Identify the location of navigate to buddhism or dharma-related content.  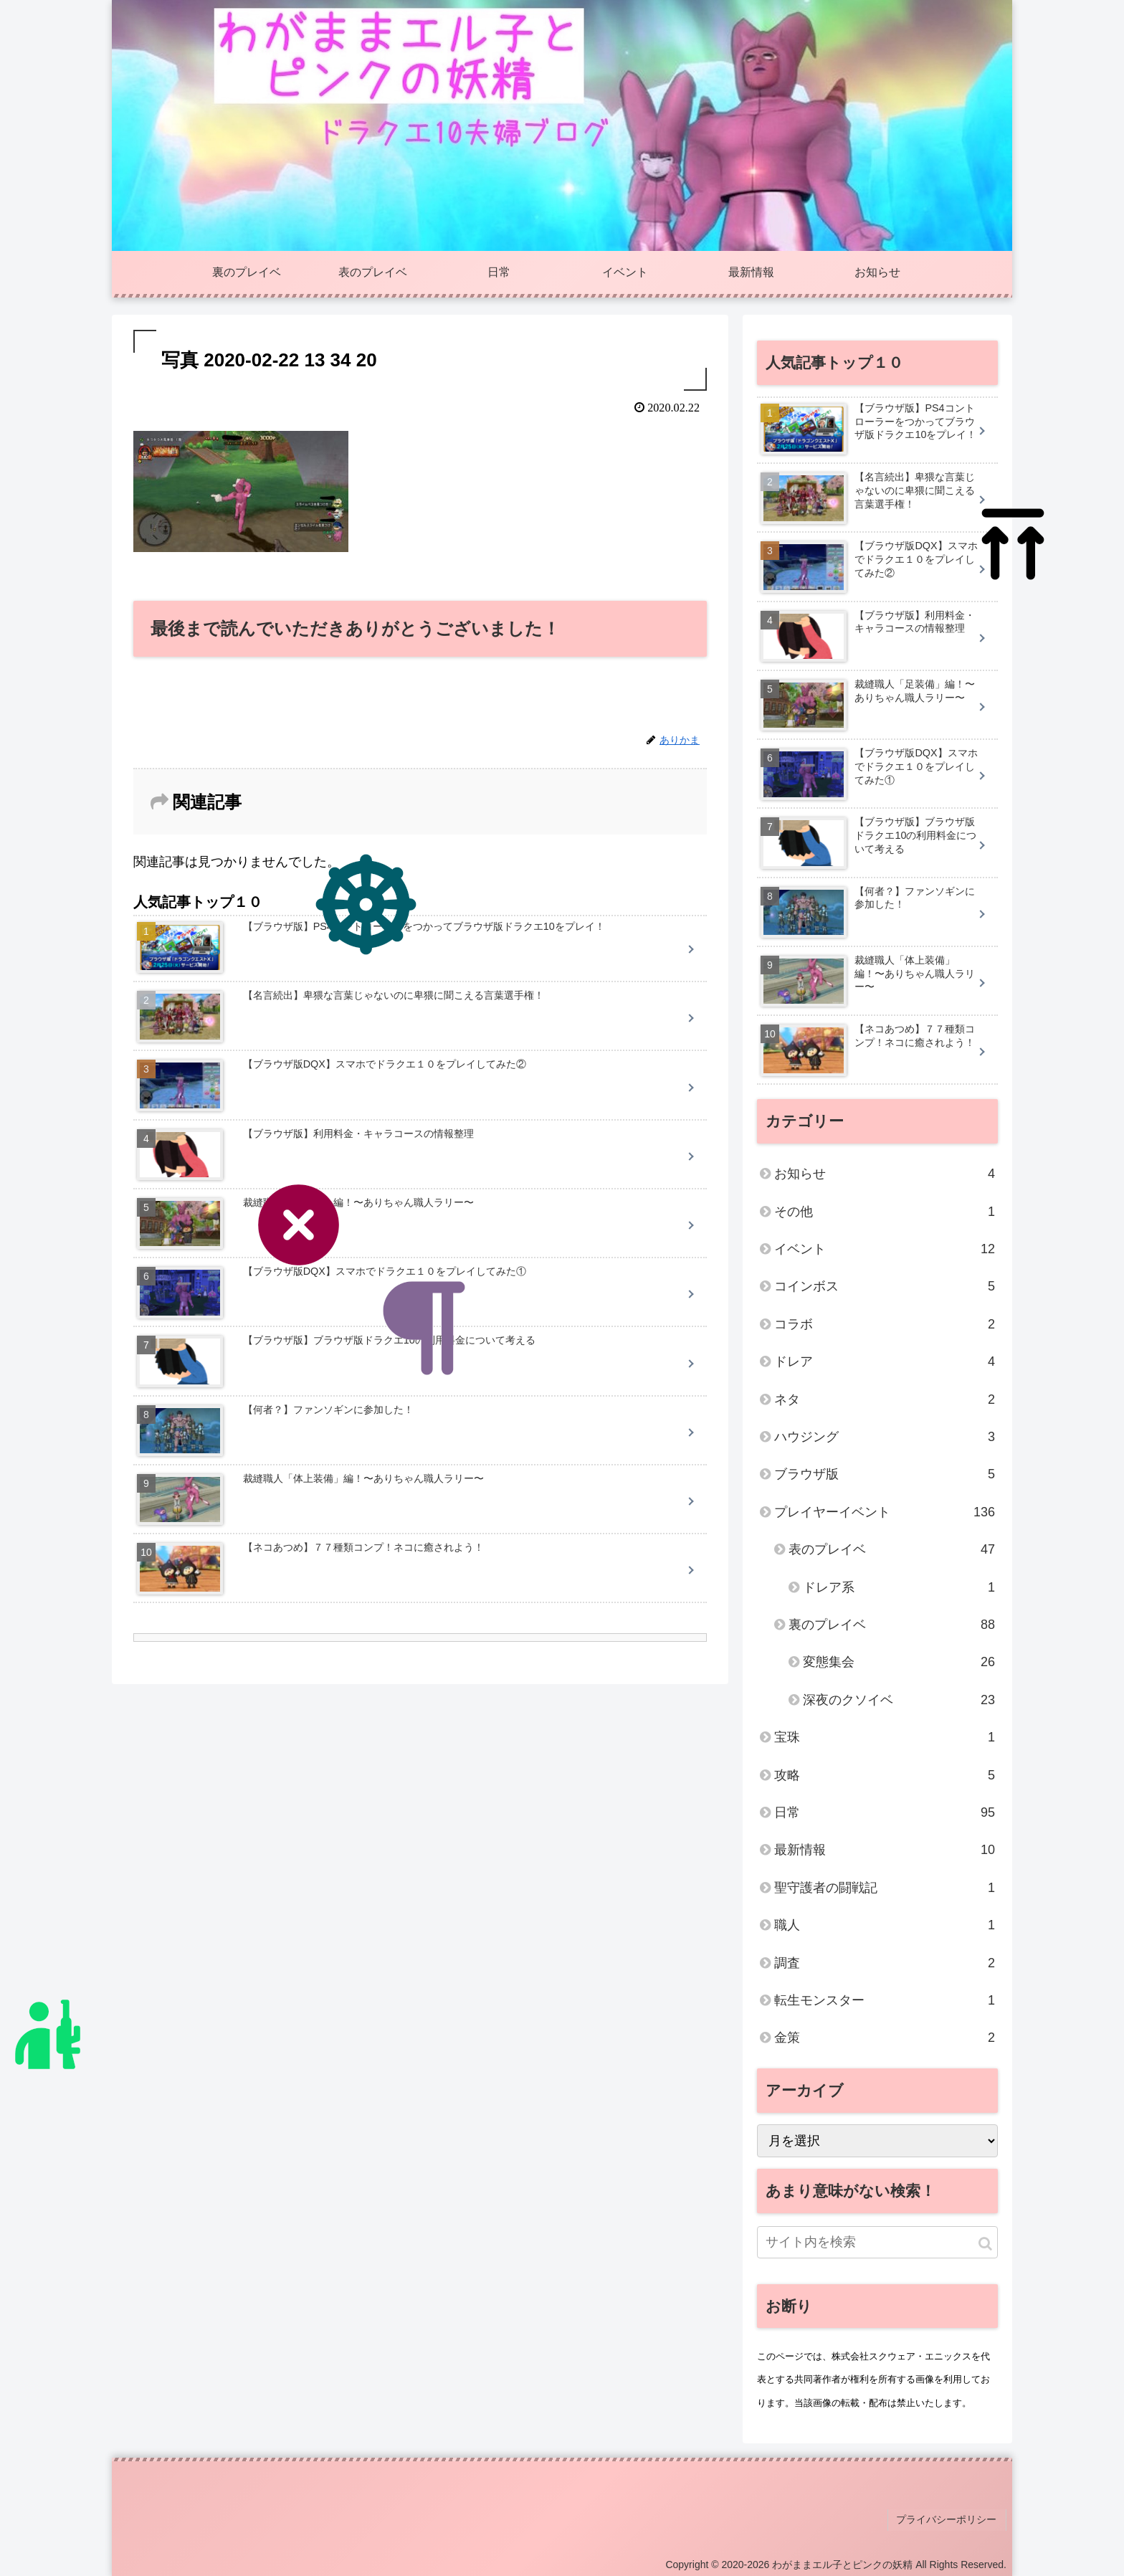
(366, 904).